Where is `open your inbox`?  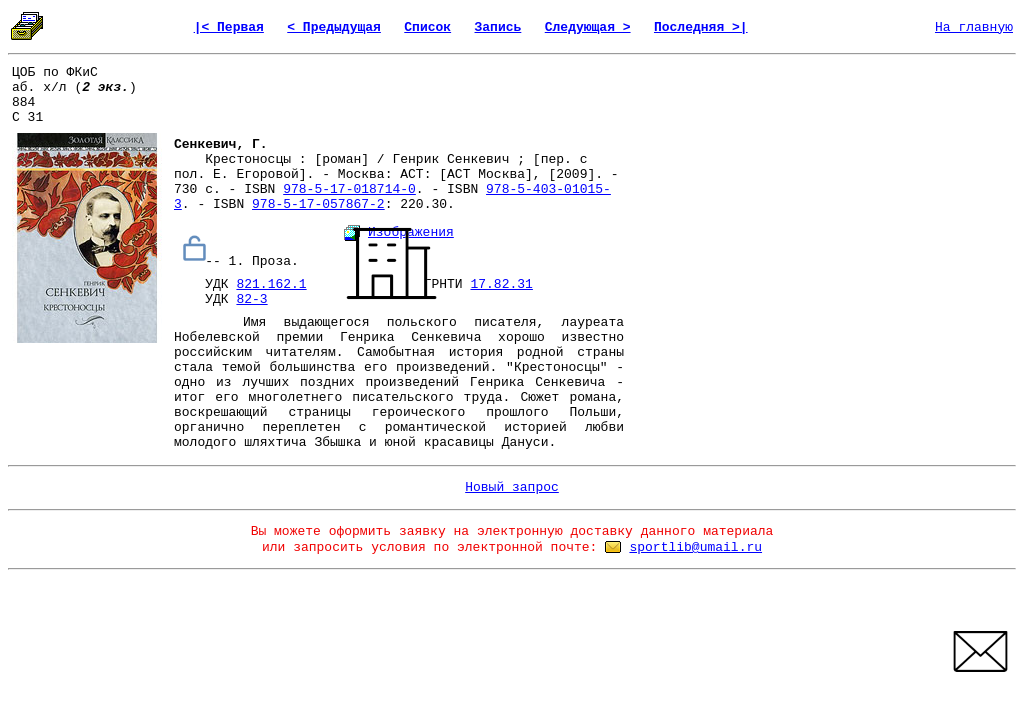
open your inbox is located at coordinates (980, 651).